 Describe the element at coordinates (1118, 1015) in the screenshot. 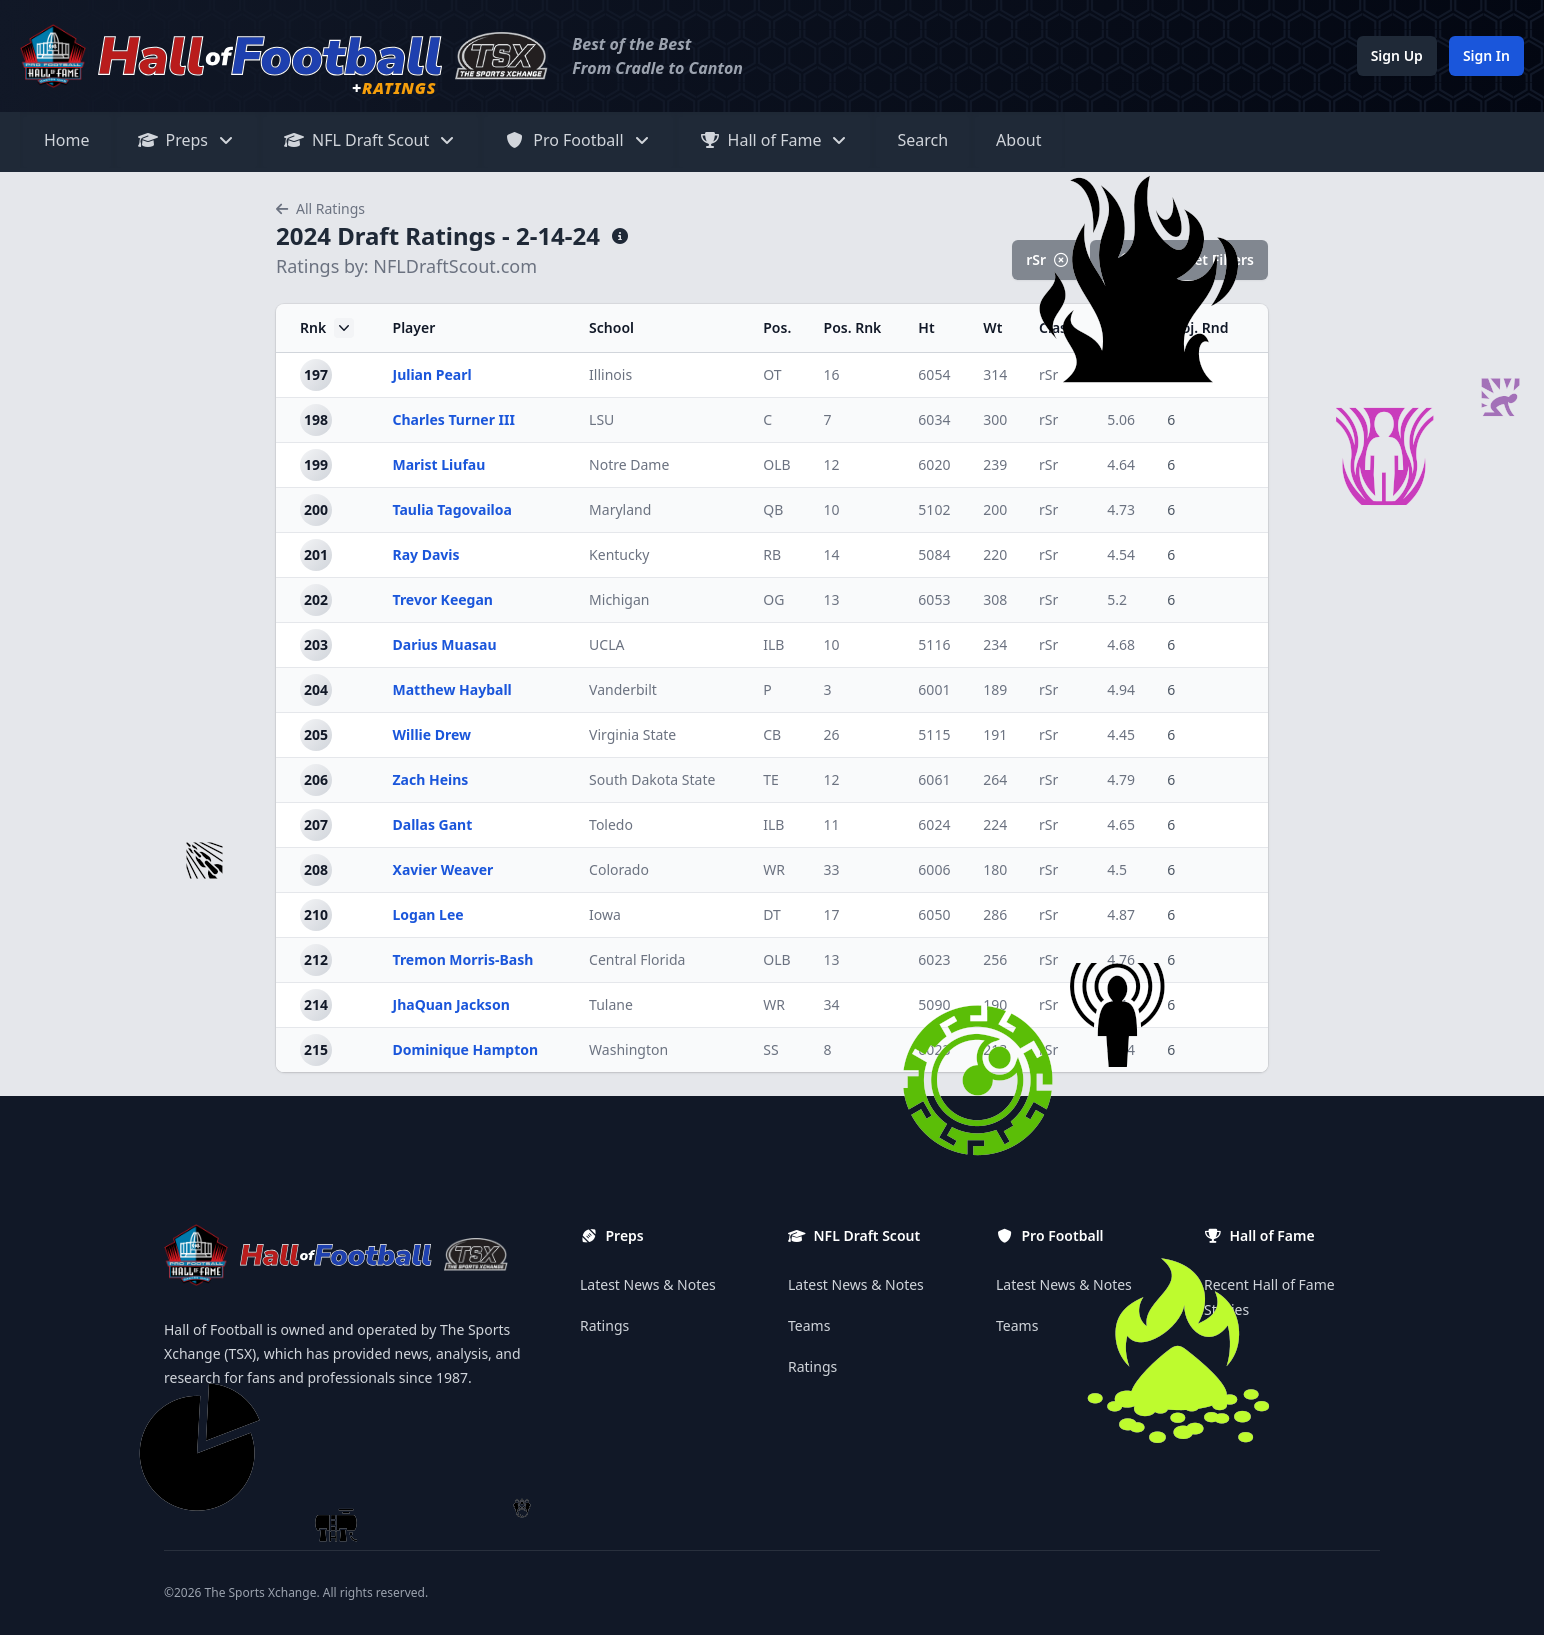

I see `indicates psychic or telepathic abilities active` at that location.